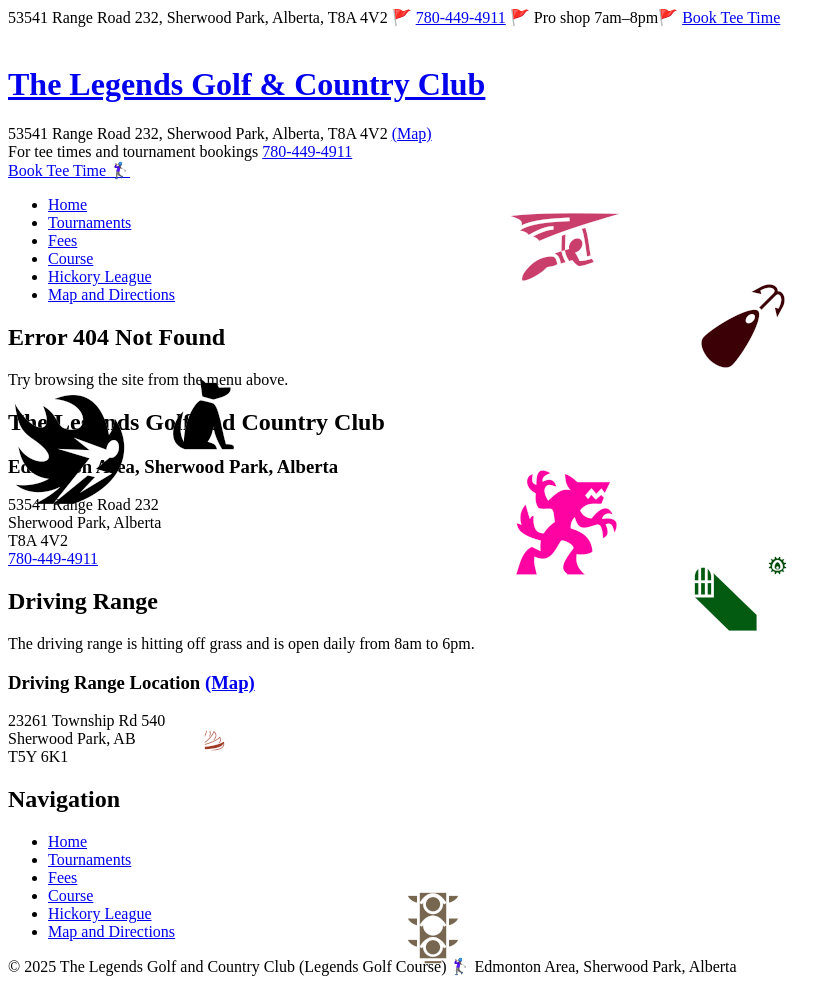 The image size is (828, 992). What do you see at coordinates (433, 928) in the screenshot?
I see `indicates ready status or go signal` at bounding box center [433, 928].